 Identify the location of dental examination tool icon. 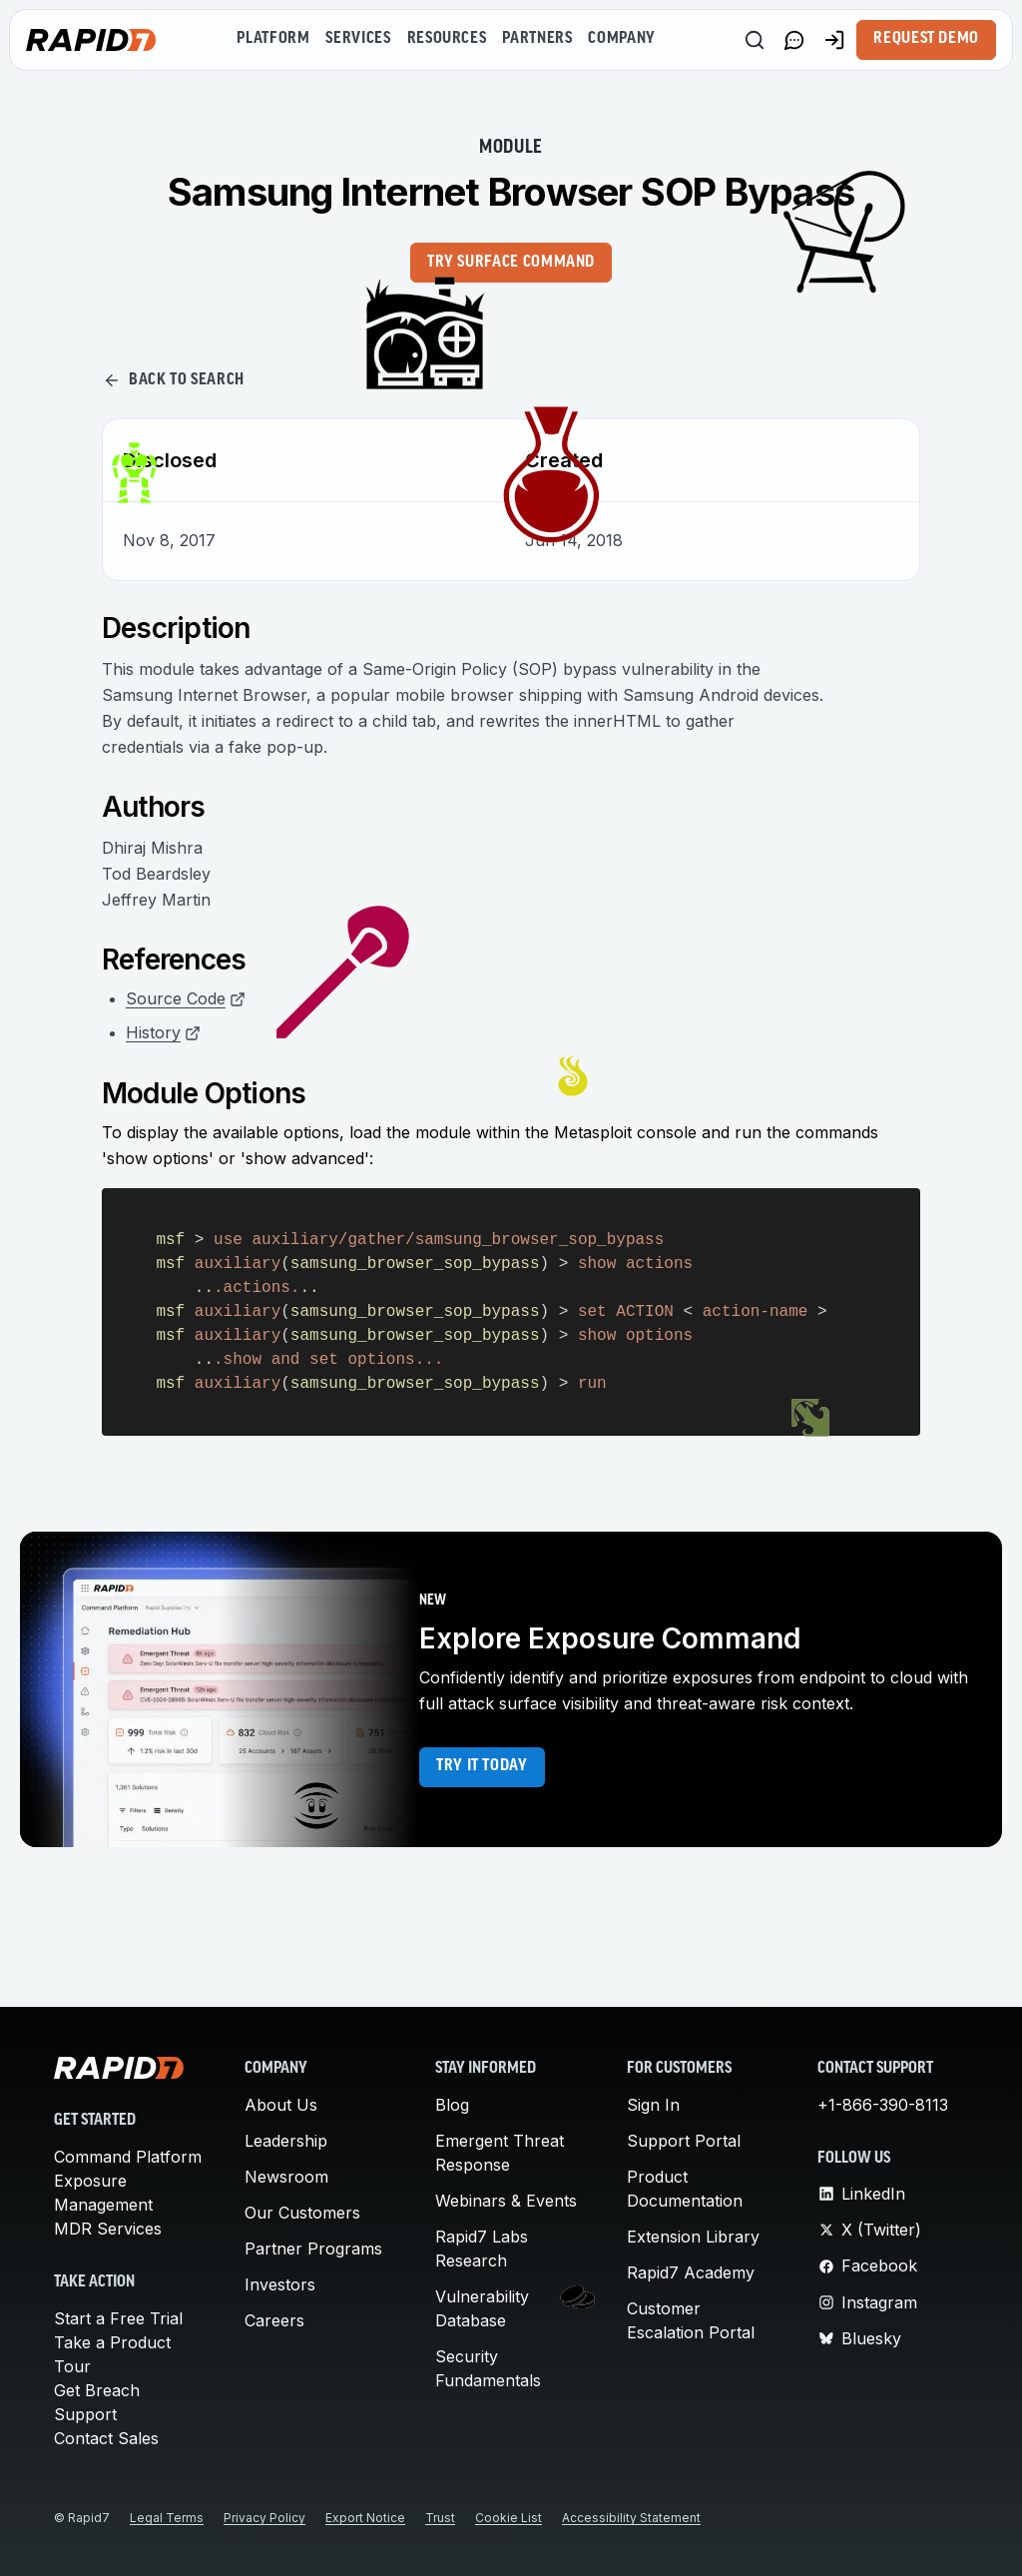
(343, 971).